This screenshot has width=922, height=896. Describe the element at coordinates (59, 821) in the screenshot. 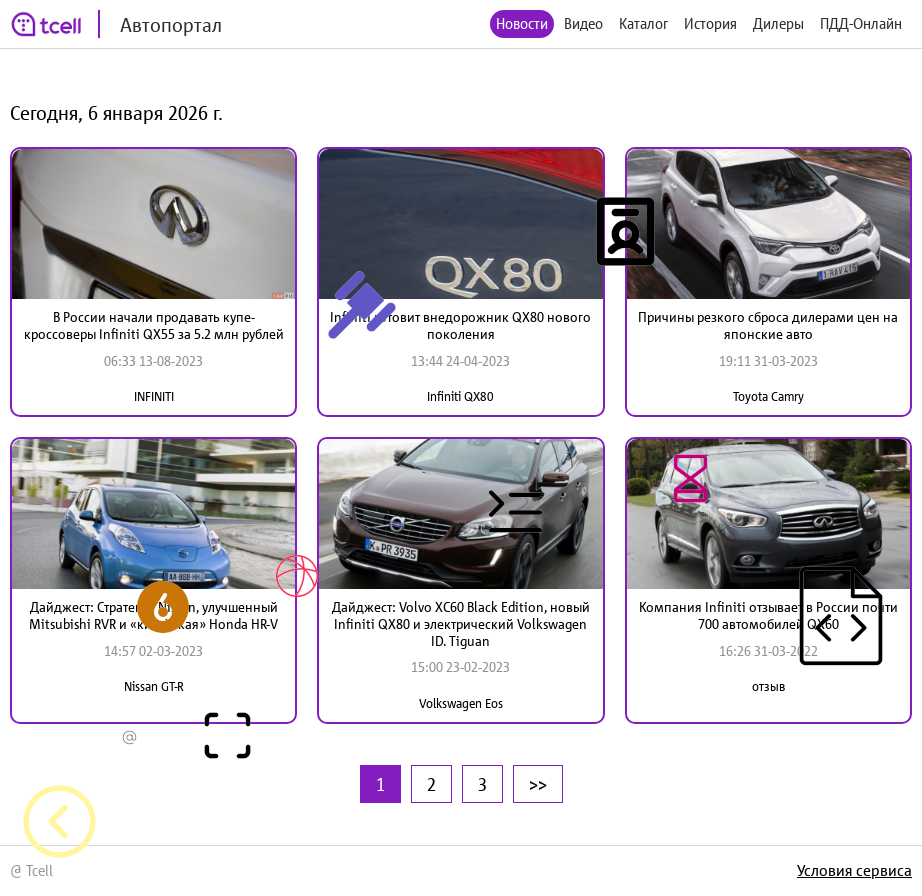

I see `go back to previous screen` at that location.